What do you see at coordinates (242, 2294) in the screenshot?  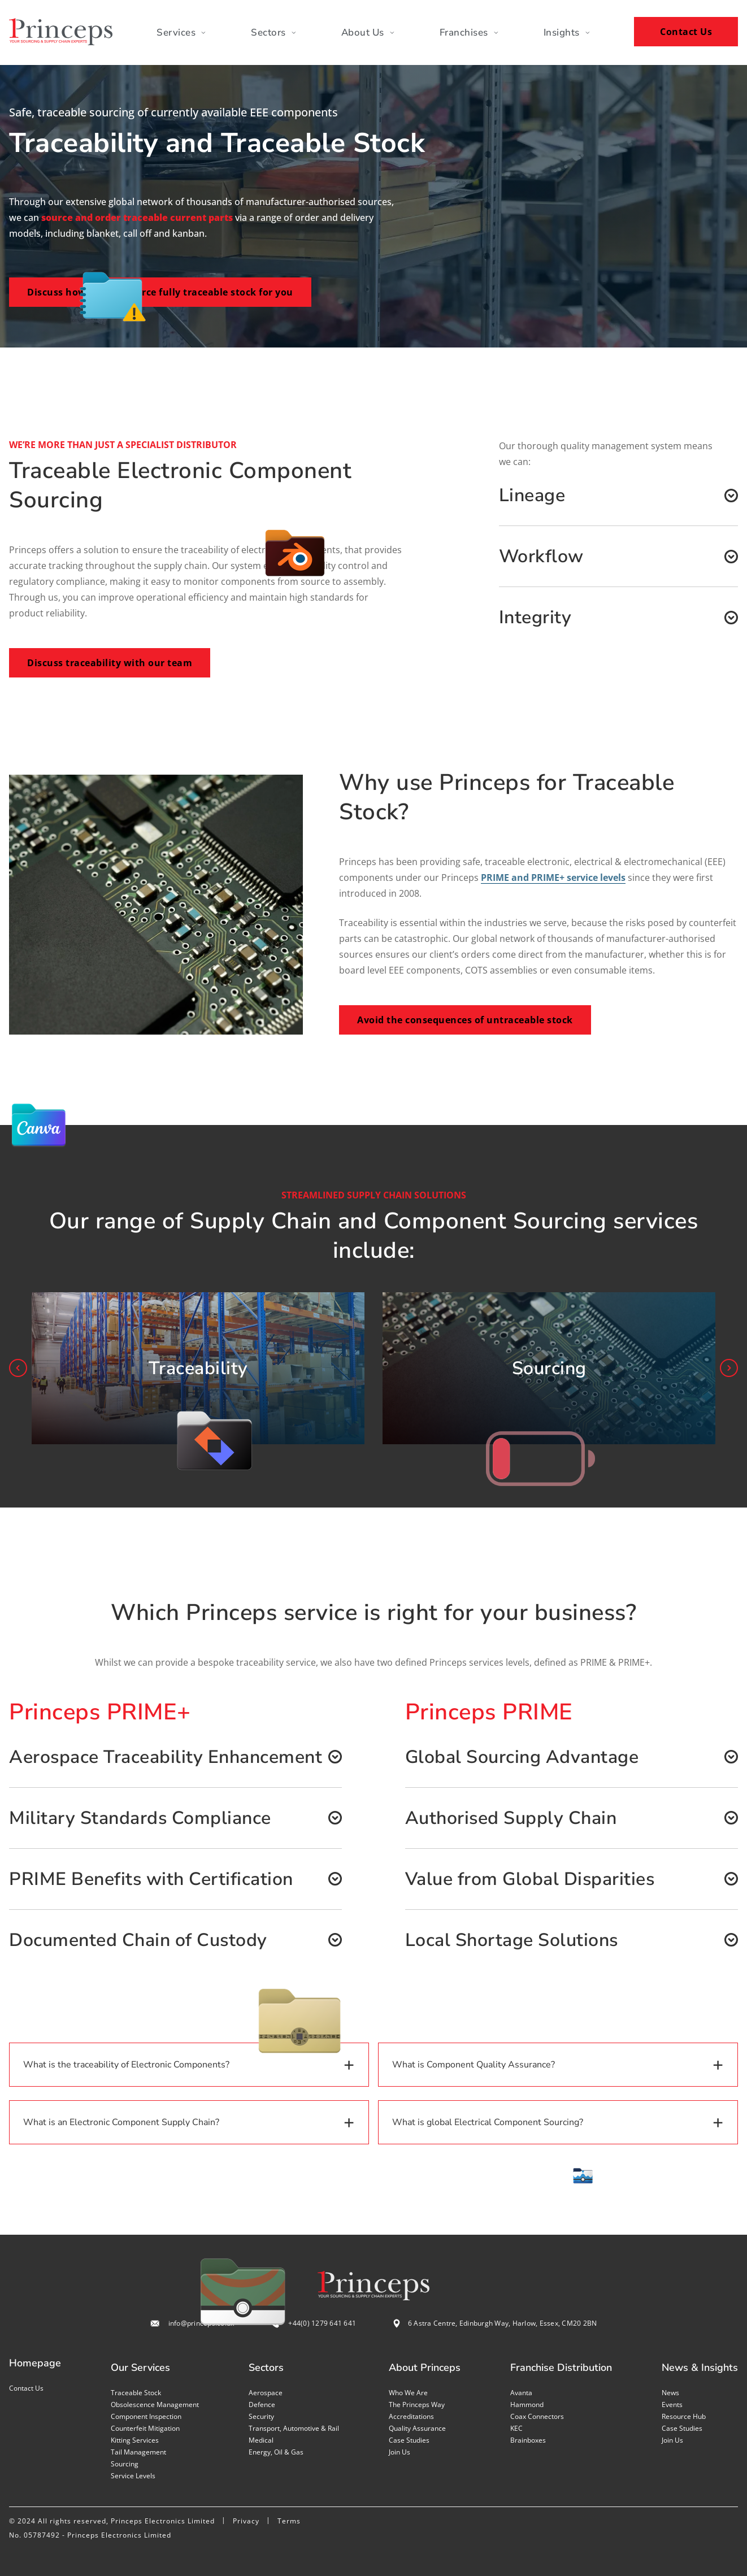 I see `folder for pokémon nest ball related content` at bounding box center [242, 2294].